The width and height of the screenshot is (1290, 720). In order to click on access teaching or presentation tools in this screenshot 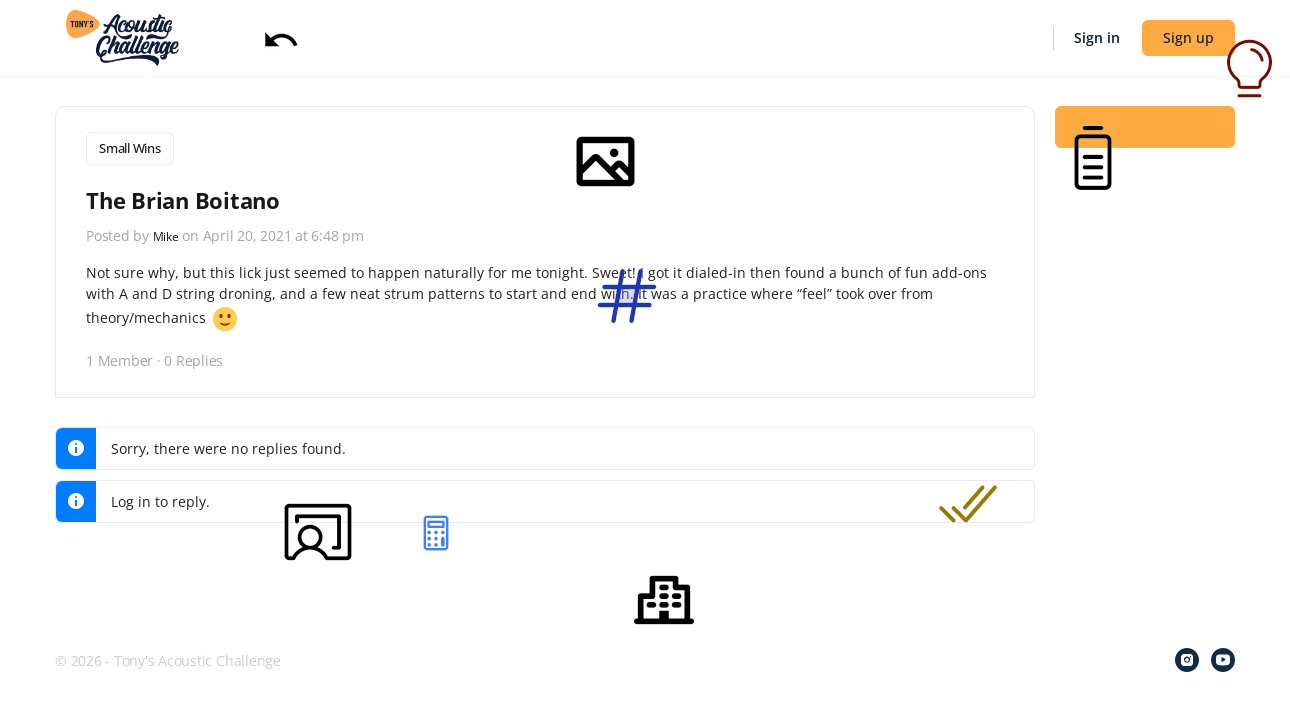, I will do `click(318, 532)`.